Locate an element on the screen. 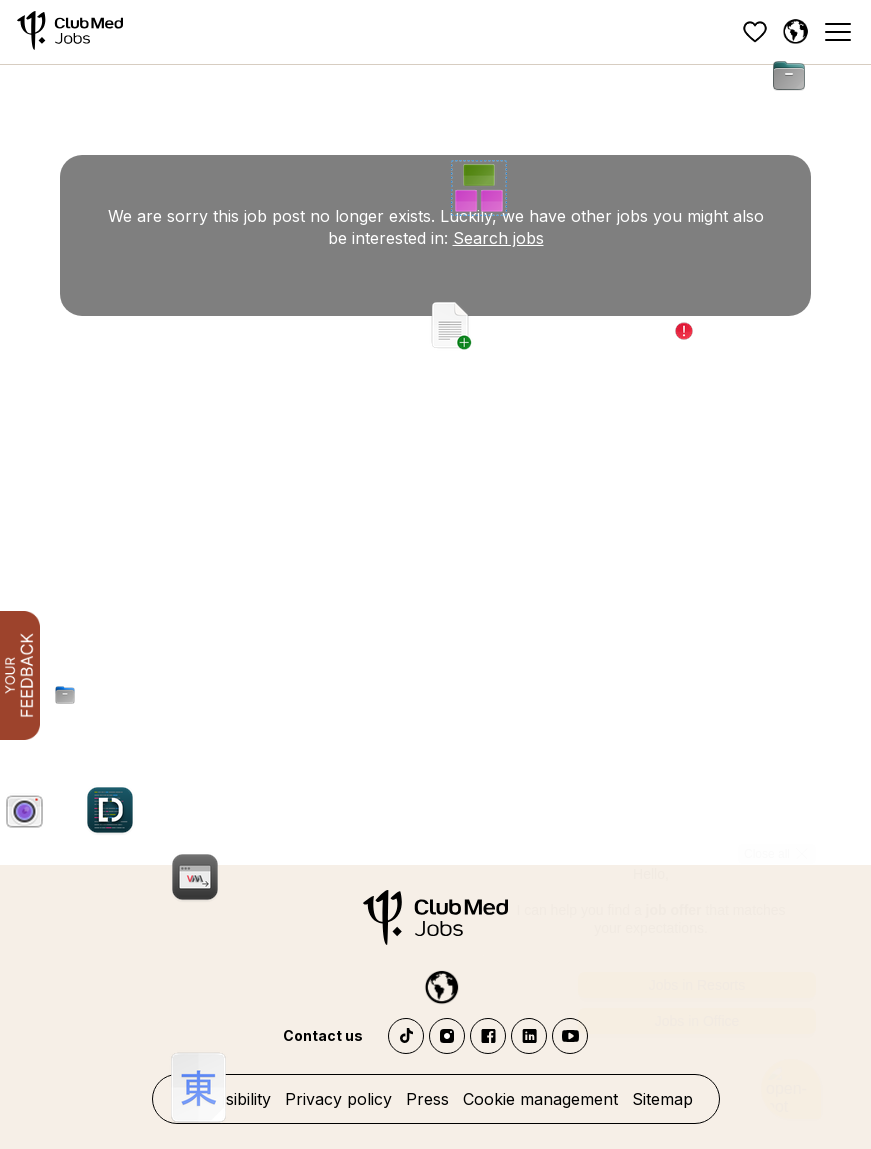 Image resolution: width=871 pixels, height=1149 pixels. open the file manager is located at coordinates (789, 75).